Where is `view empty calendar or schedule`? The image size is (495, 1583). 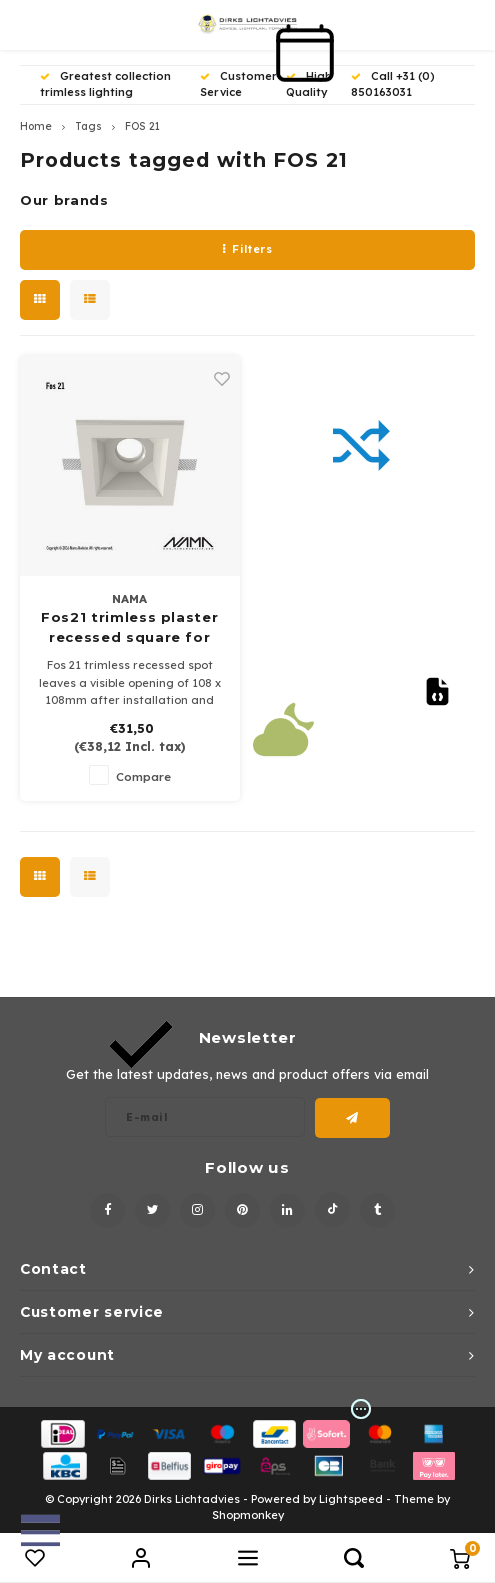
view empty calendar or schedule is located at coordinates (305, 53).